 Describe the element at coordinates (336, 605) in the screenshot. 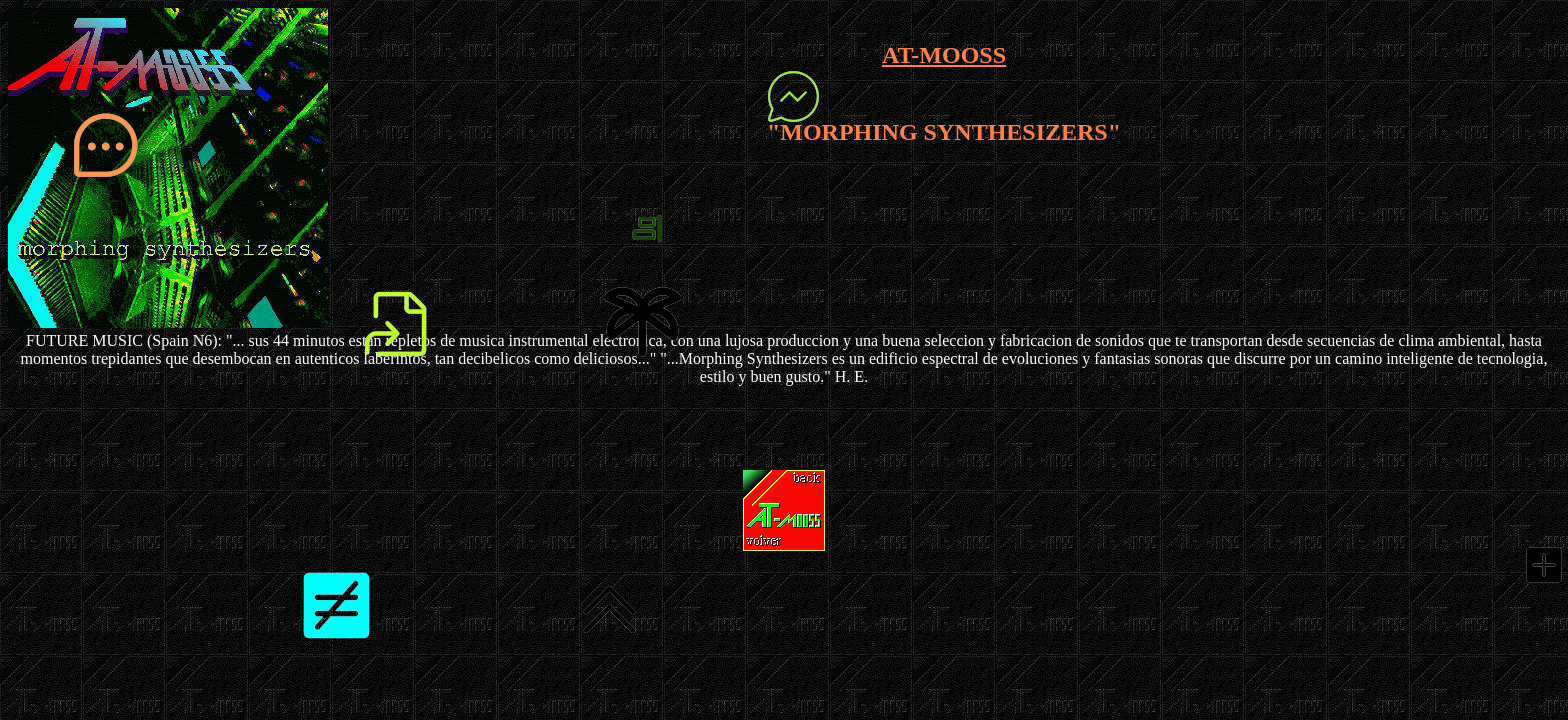

I see `indicates values are not equal` at that location.